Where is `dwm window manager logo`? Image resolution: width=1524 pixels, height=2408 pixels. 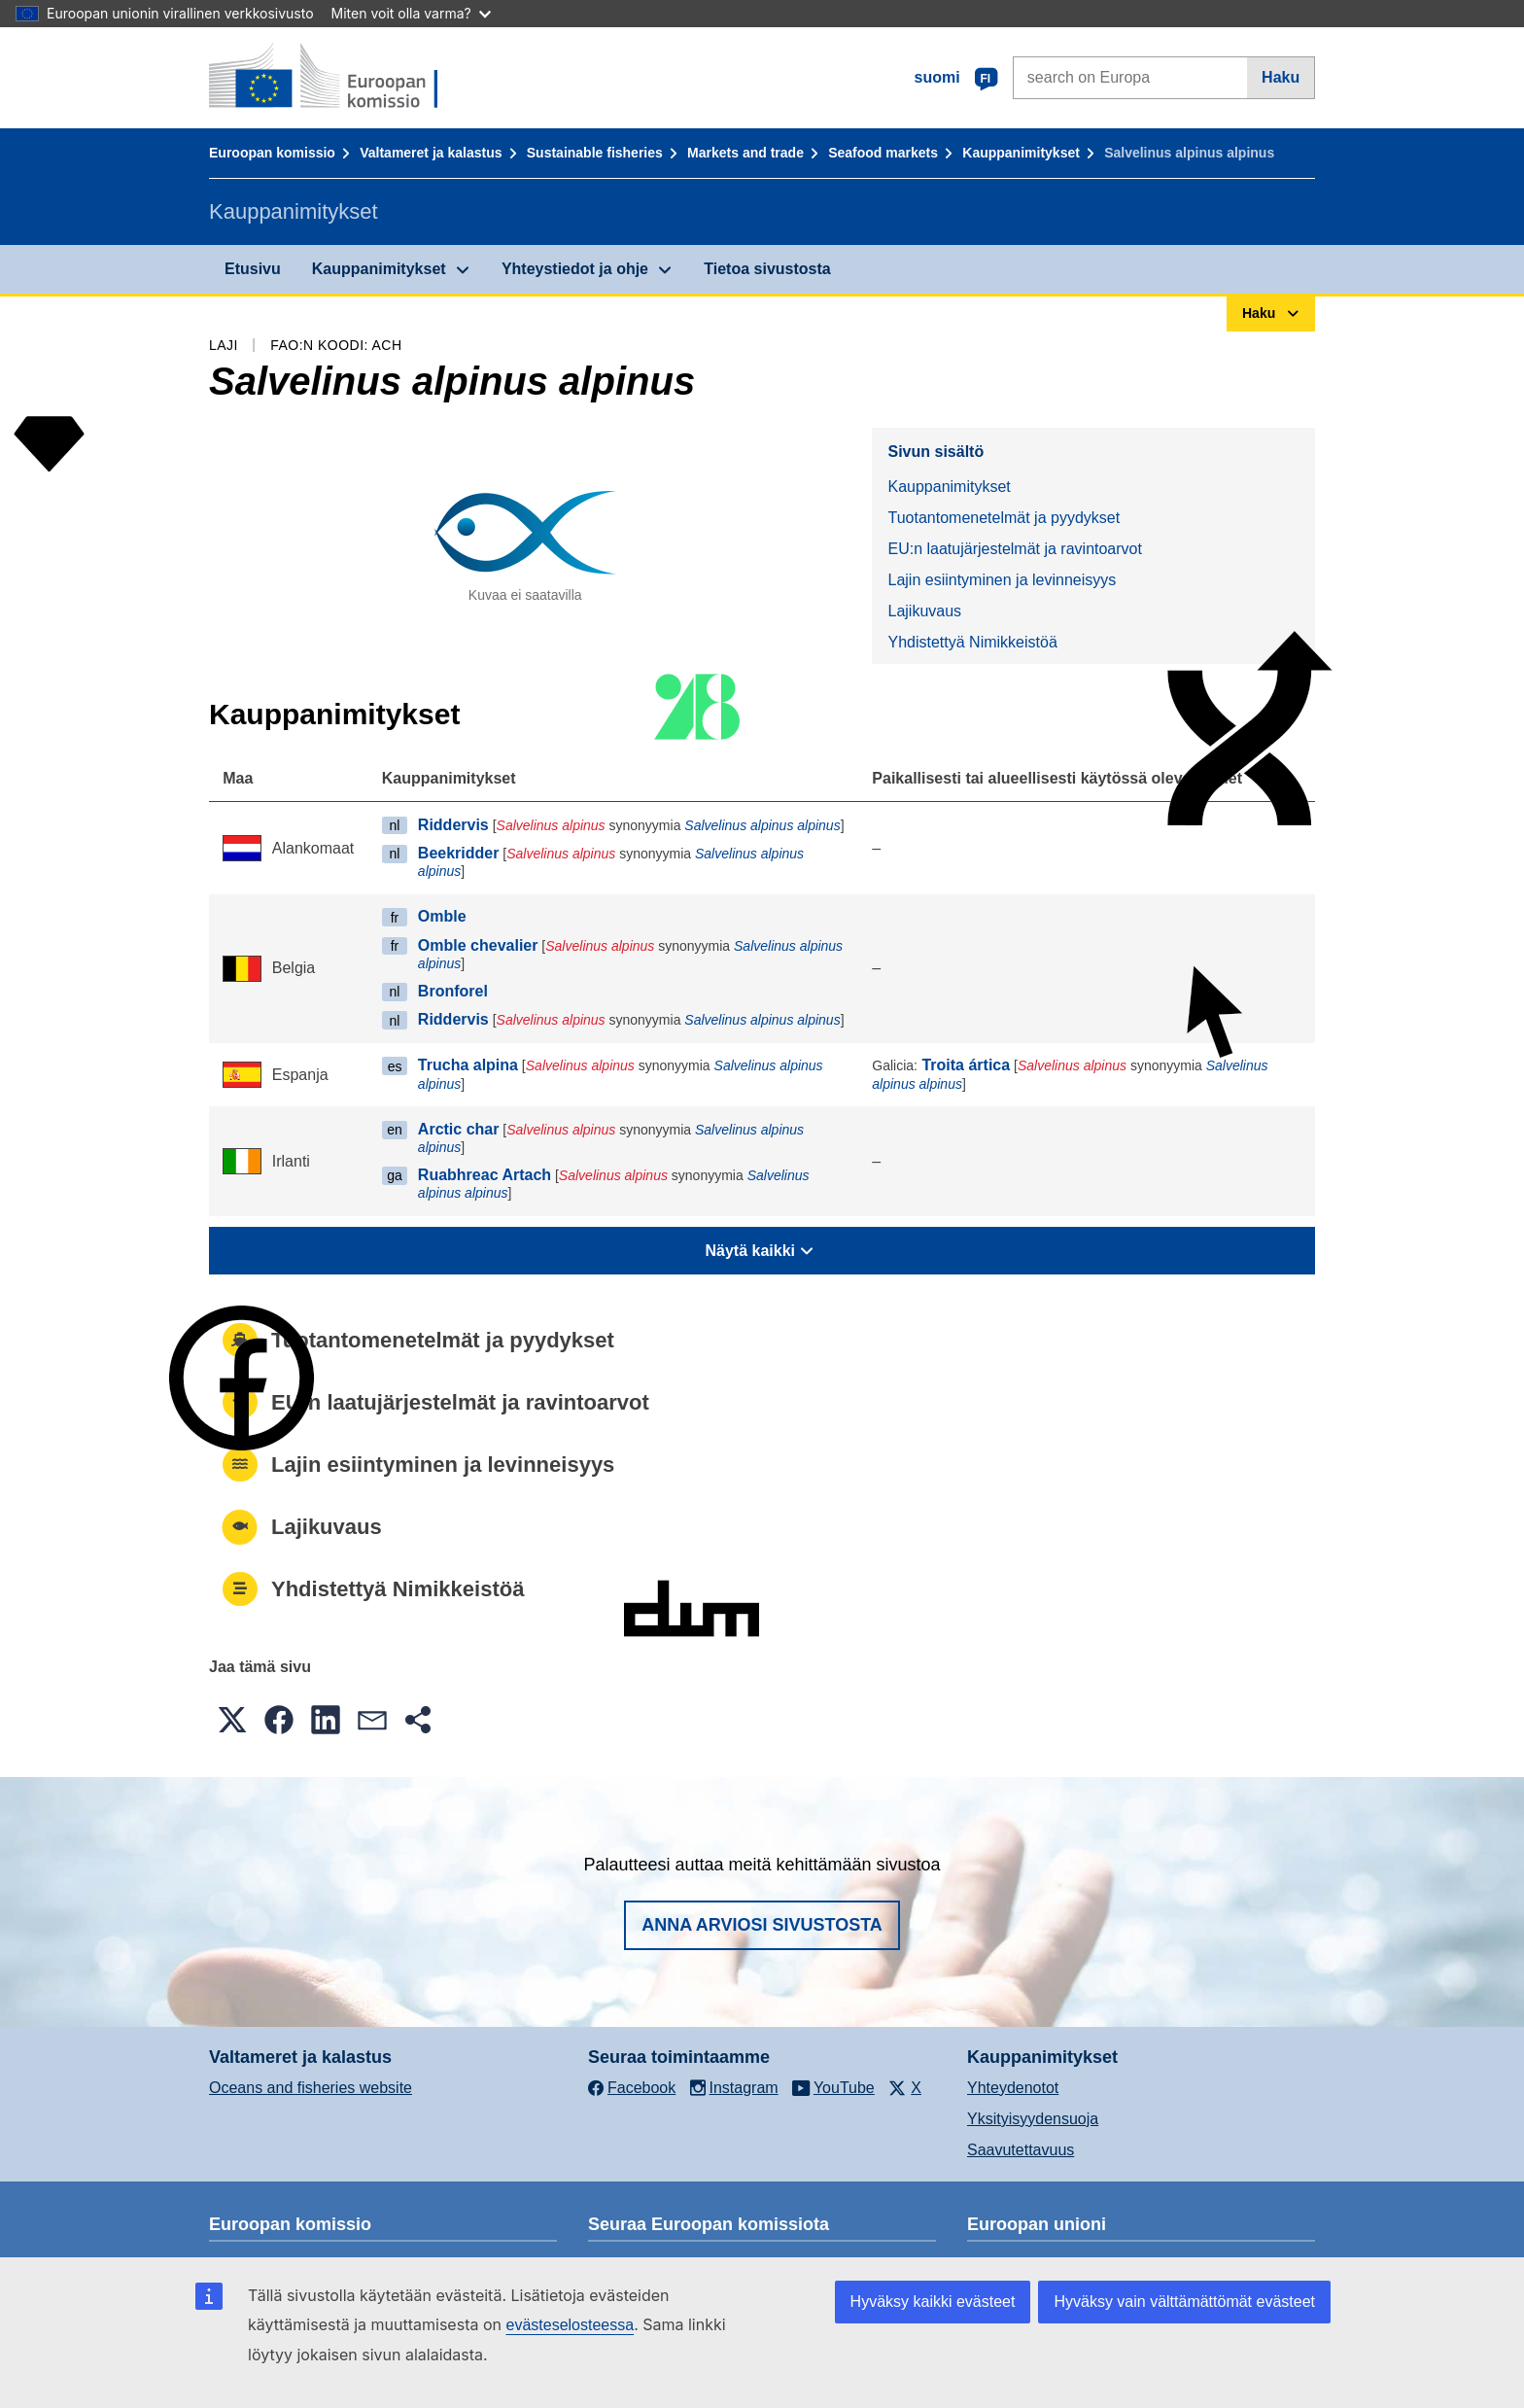 dwm window manager logo is located at coordinates (691, 1608).